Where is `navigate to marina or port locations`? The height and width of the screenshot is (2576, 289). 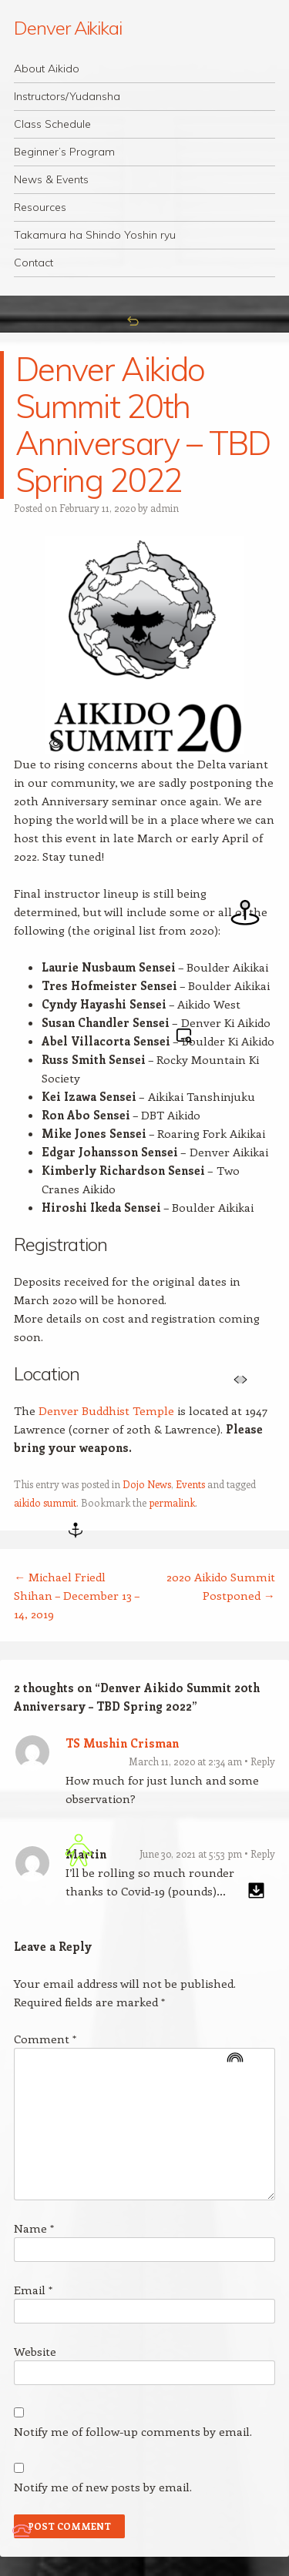 navigate to marina or port locations is located at coordinates (76, 1530).